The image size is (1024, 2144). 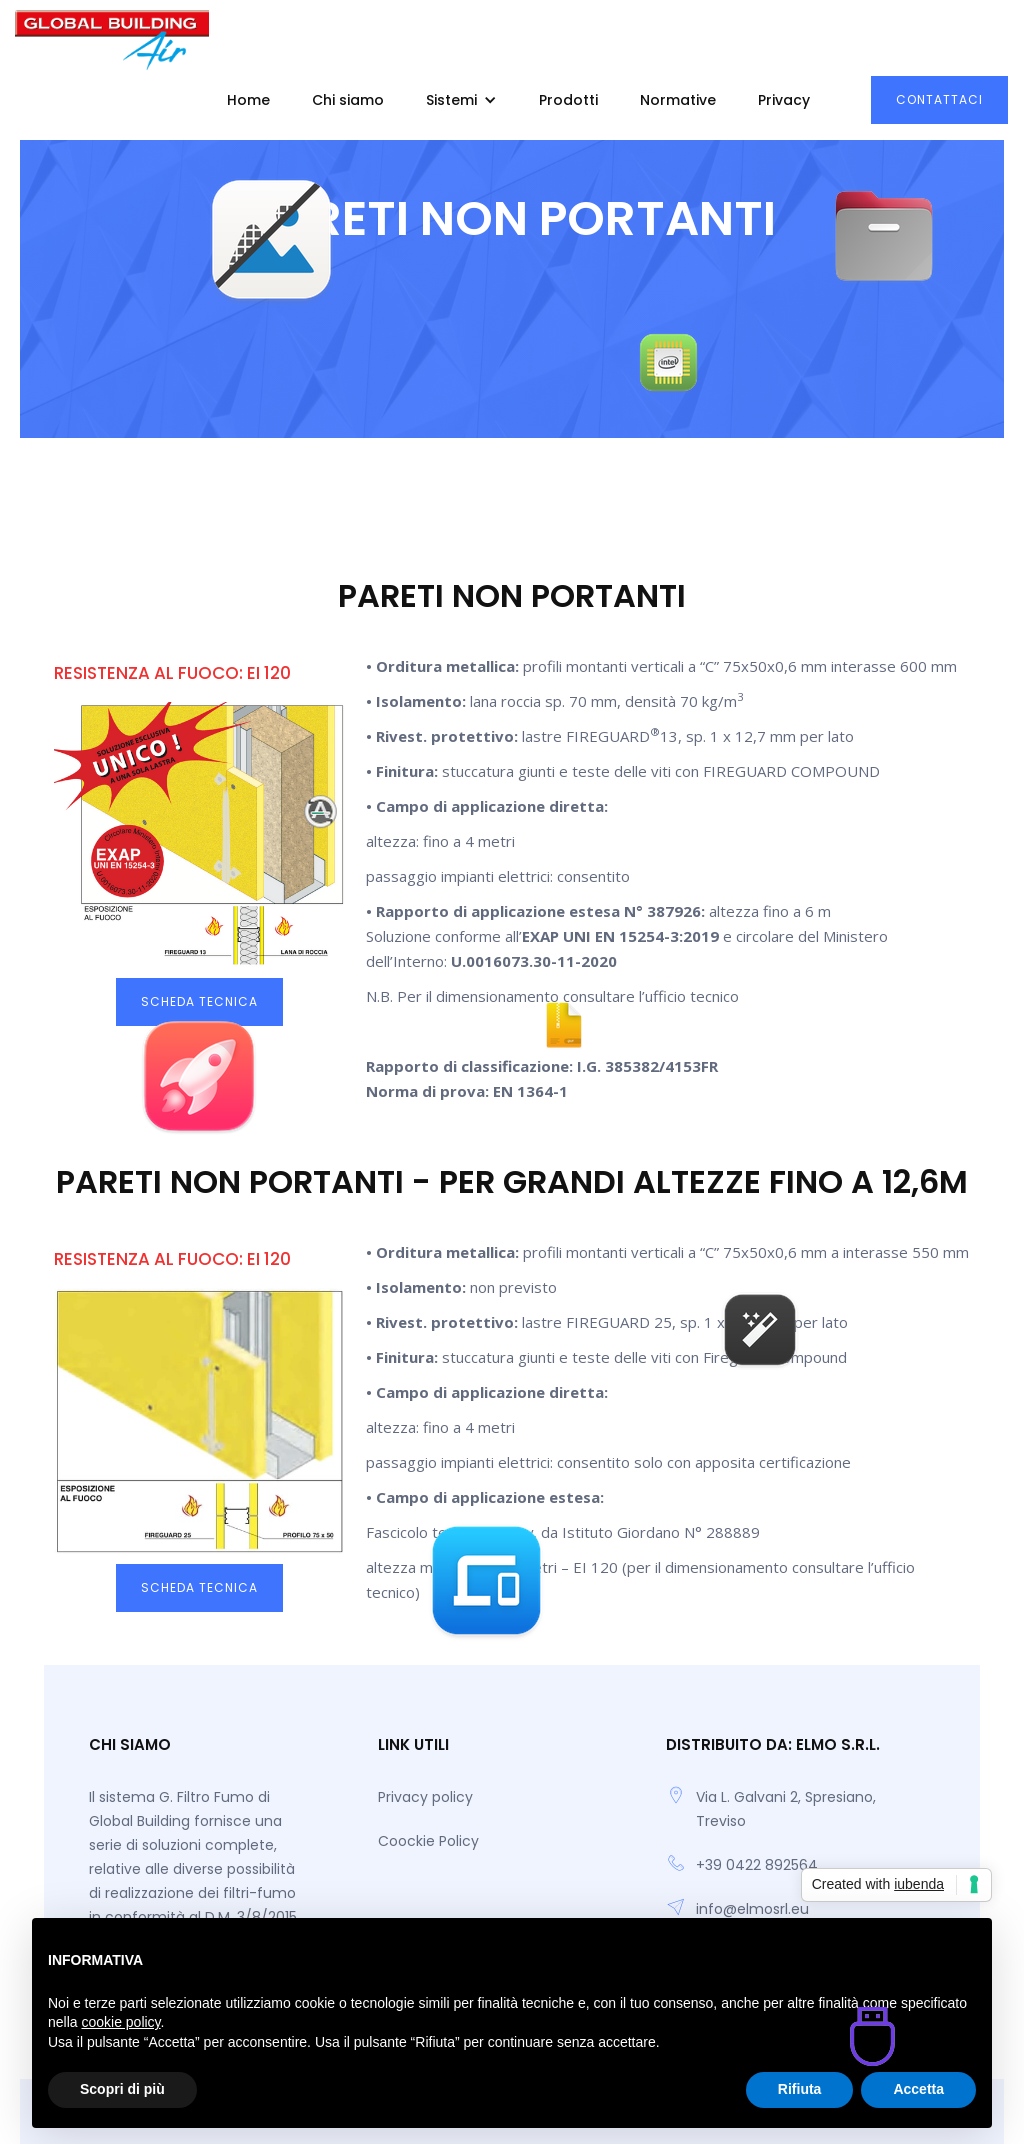 What do you see at coordinates (760, 1331) in the screenshot?
I see `access visual effects and animation settings` at bounding box center [760, 1331].